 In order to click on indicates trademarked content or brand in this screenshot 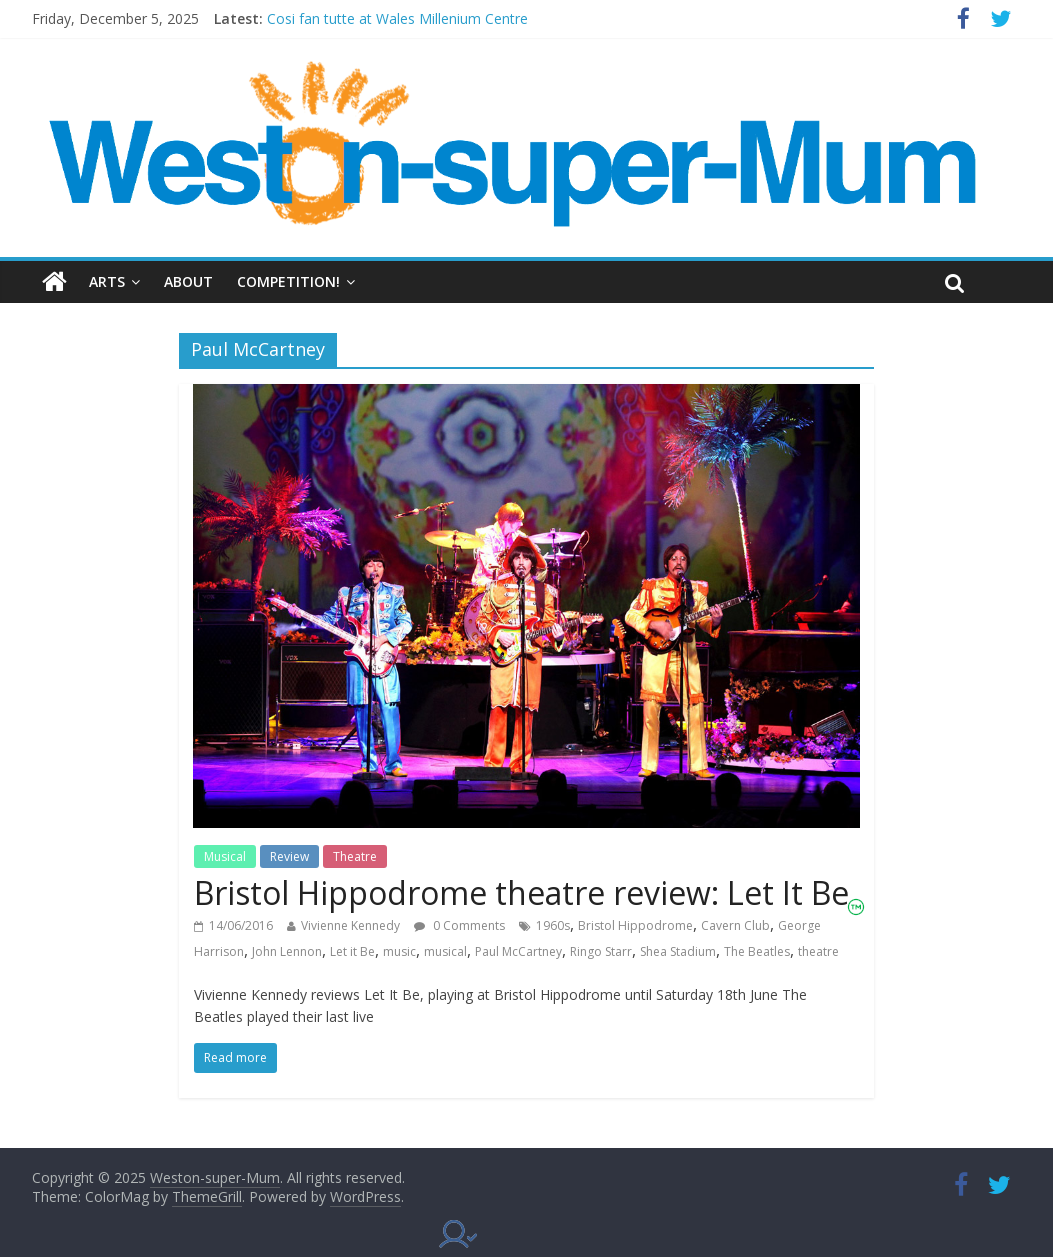, I will do `click(856, 907)`.